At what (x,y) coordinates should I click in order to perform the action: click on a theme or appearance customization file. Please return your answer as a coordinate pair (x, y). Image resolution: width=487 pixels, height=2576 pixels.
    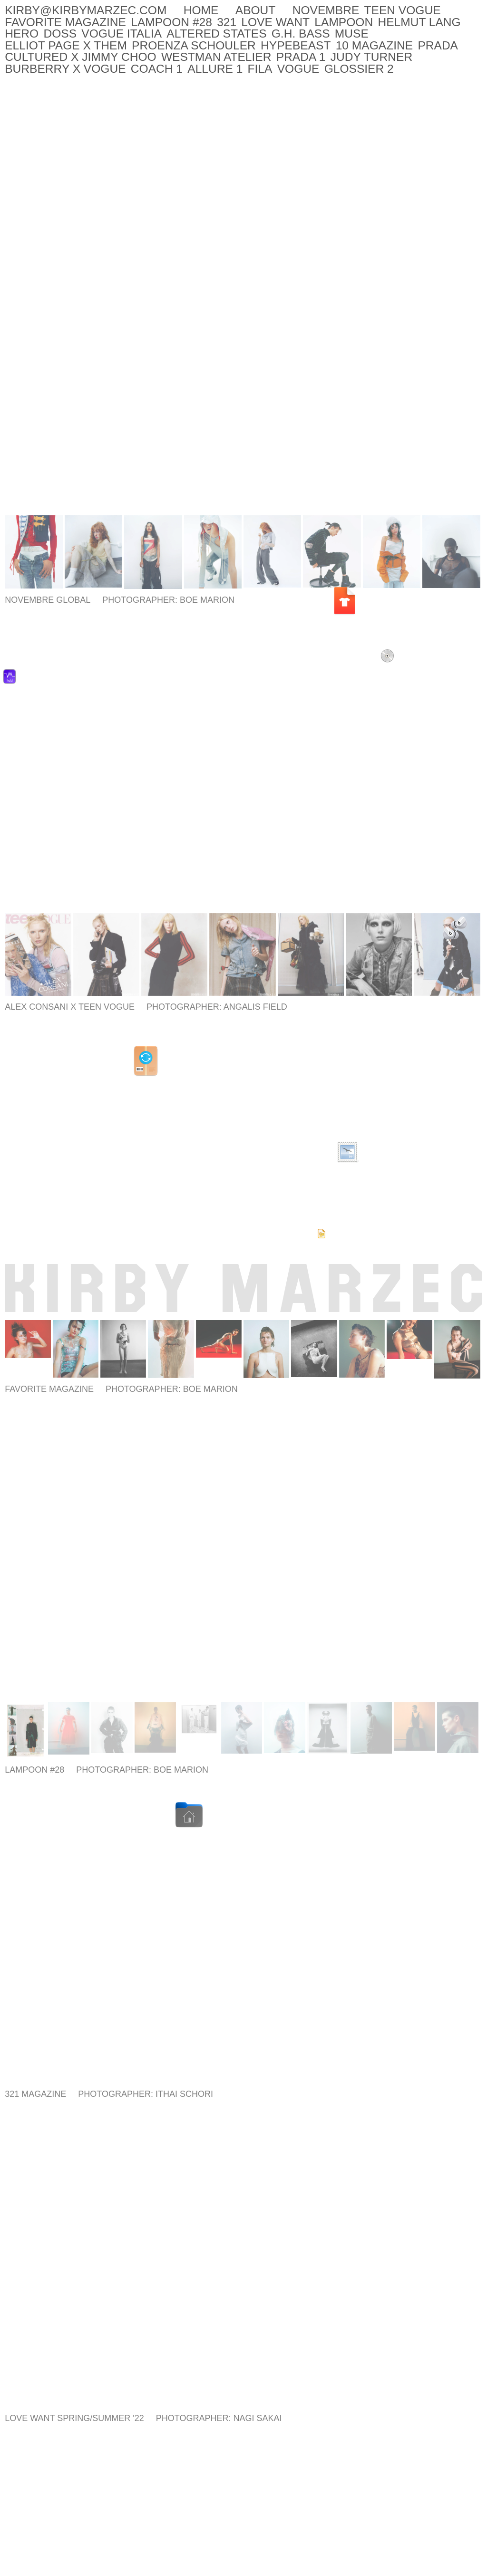
    Looking at the image, I should click on (344, 601).